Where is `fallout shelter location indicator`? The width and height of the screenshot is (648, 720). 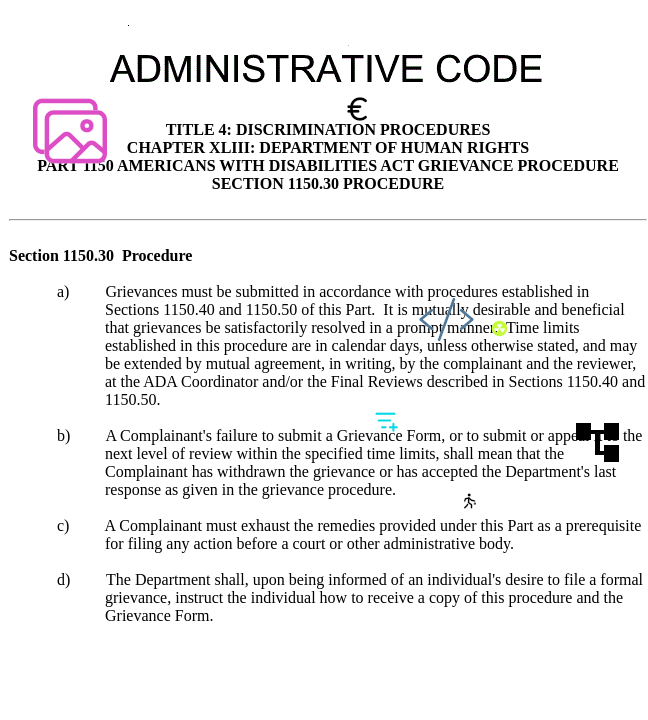 fallout shelter location indicator is located at coordinates (499, 328).